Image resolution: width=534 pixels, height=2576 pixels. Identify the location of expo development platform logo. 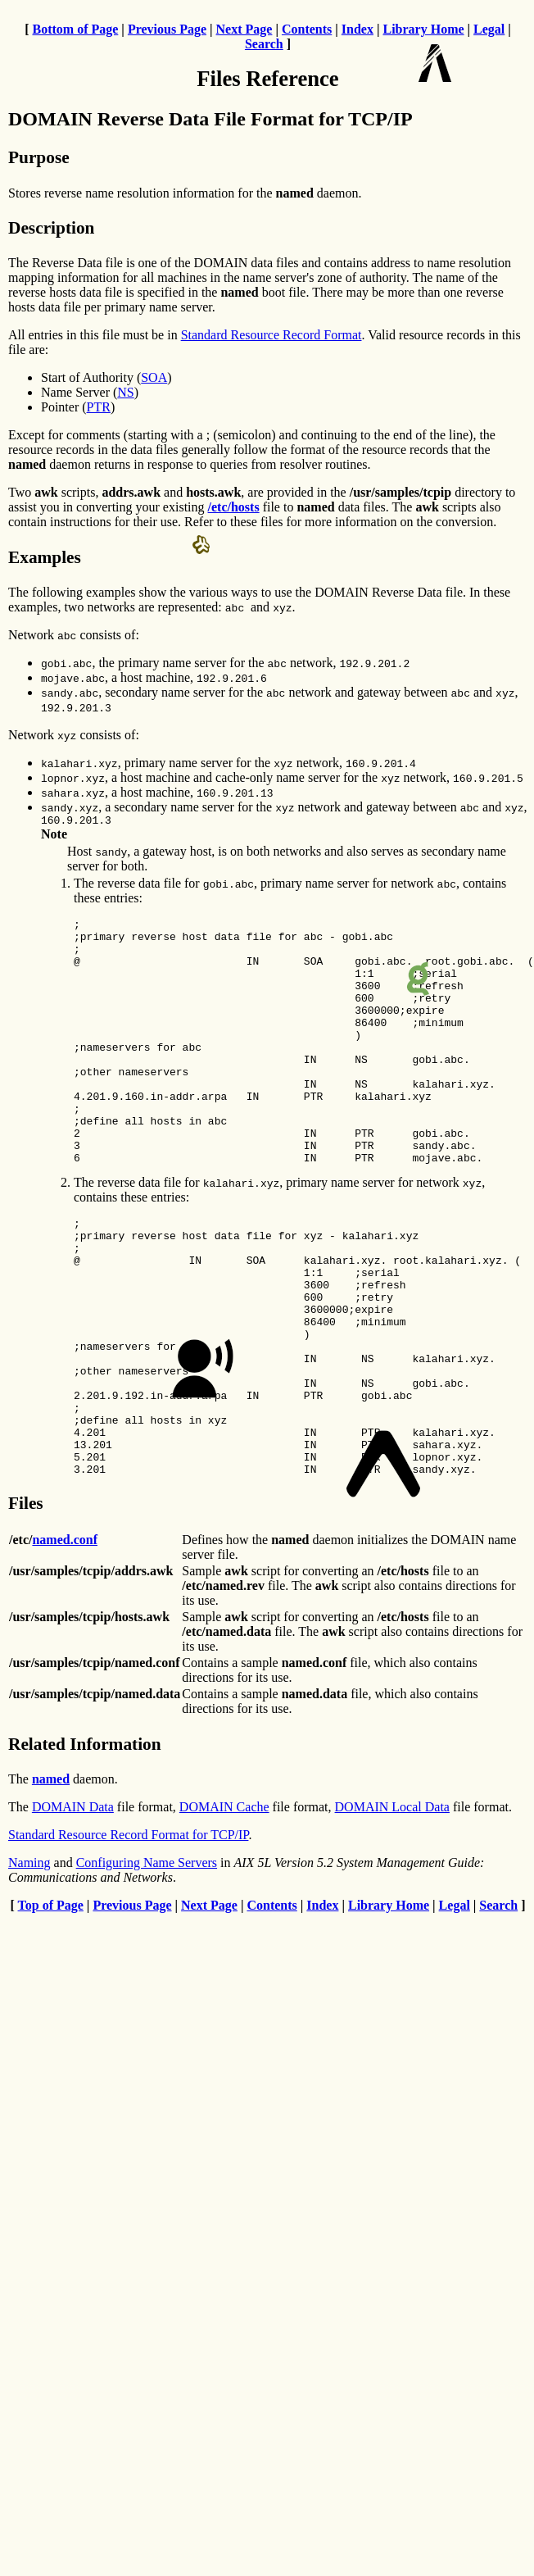
(383, 1464).